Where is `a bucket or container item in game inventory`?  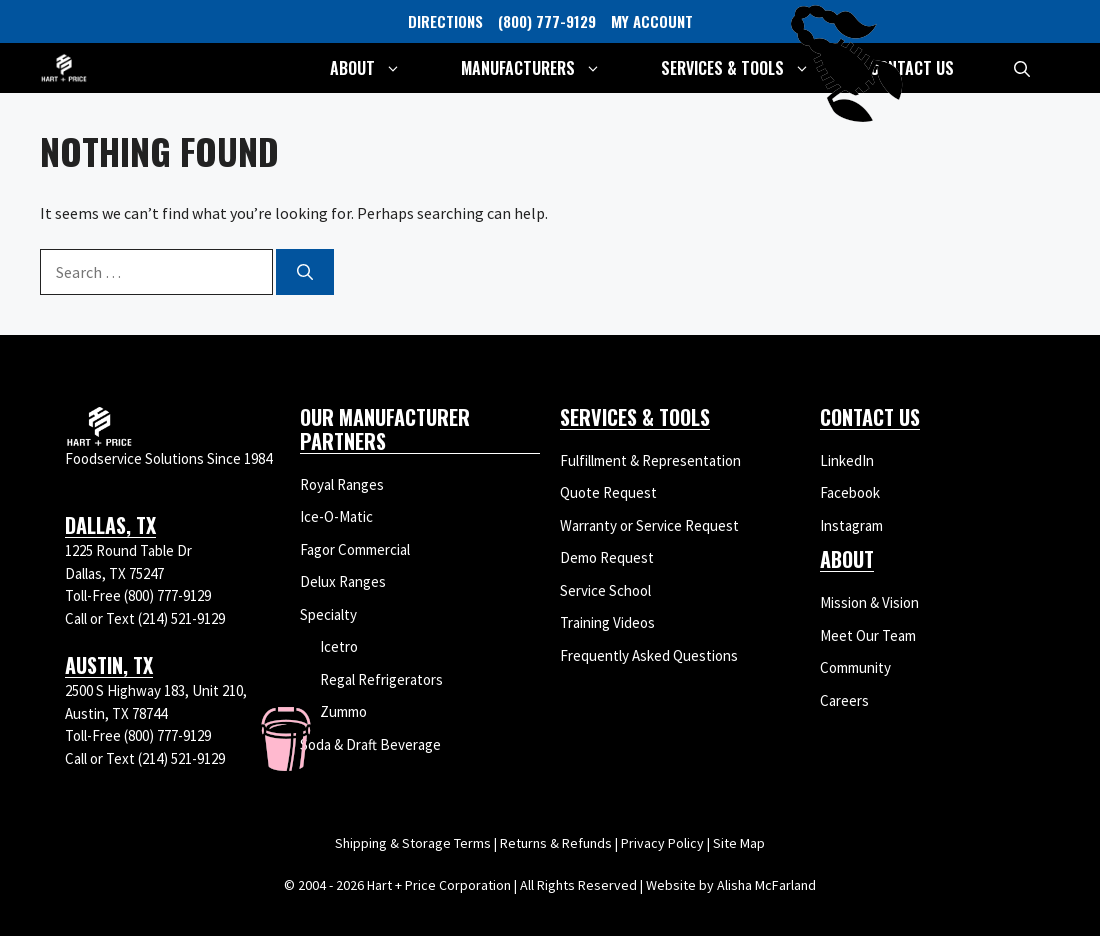 a bucket or container item in game inventory is located at coordinates (286, 737).